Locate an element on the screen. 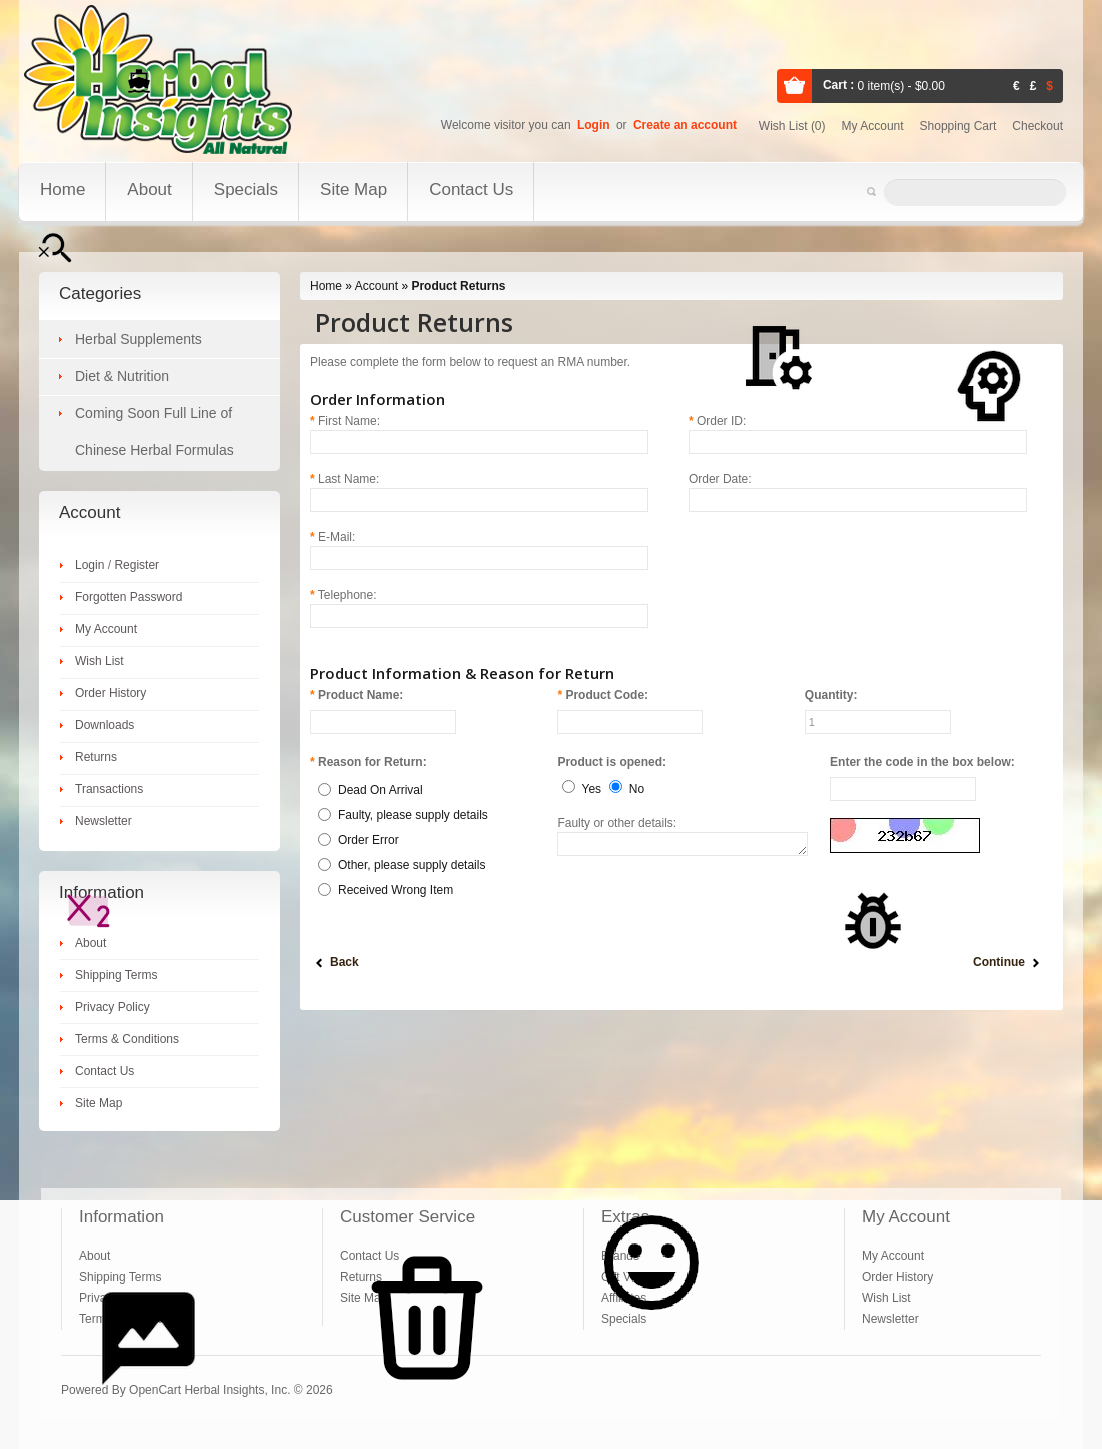  adjust room or space preferences is located at coordinates (776, 356).